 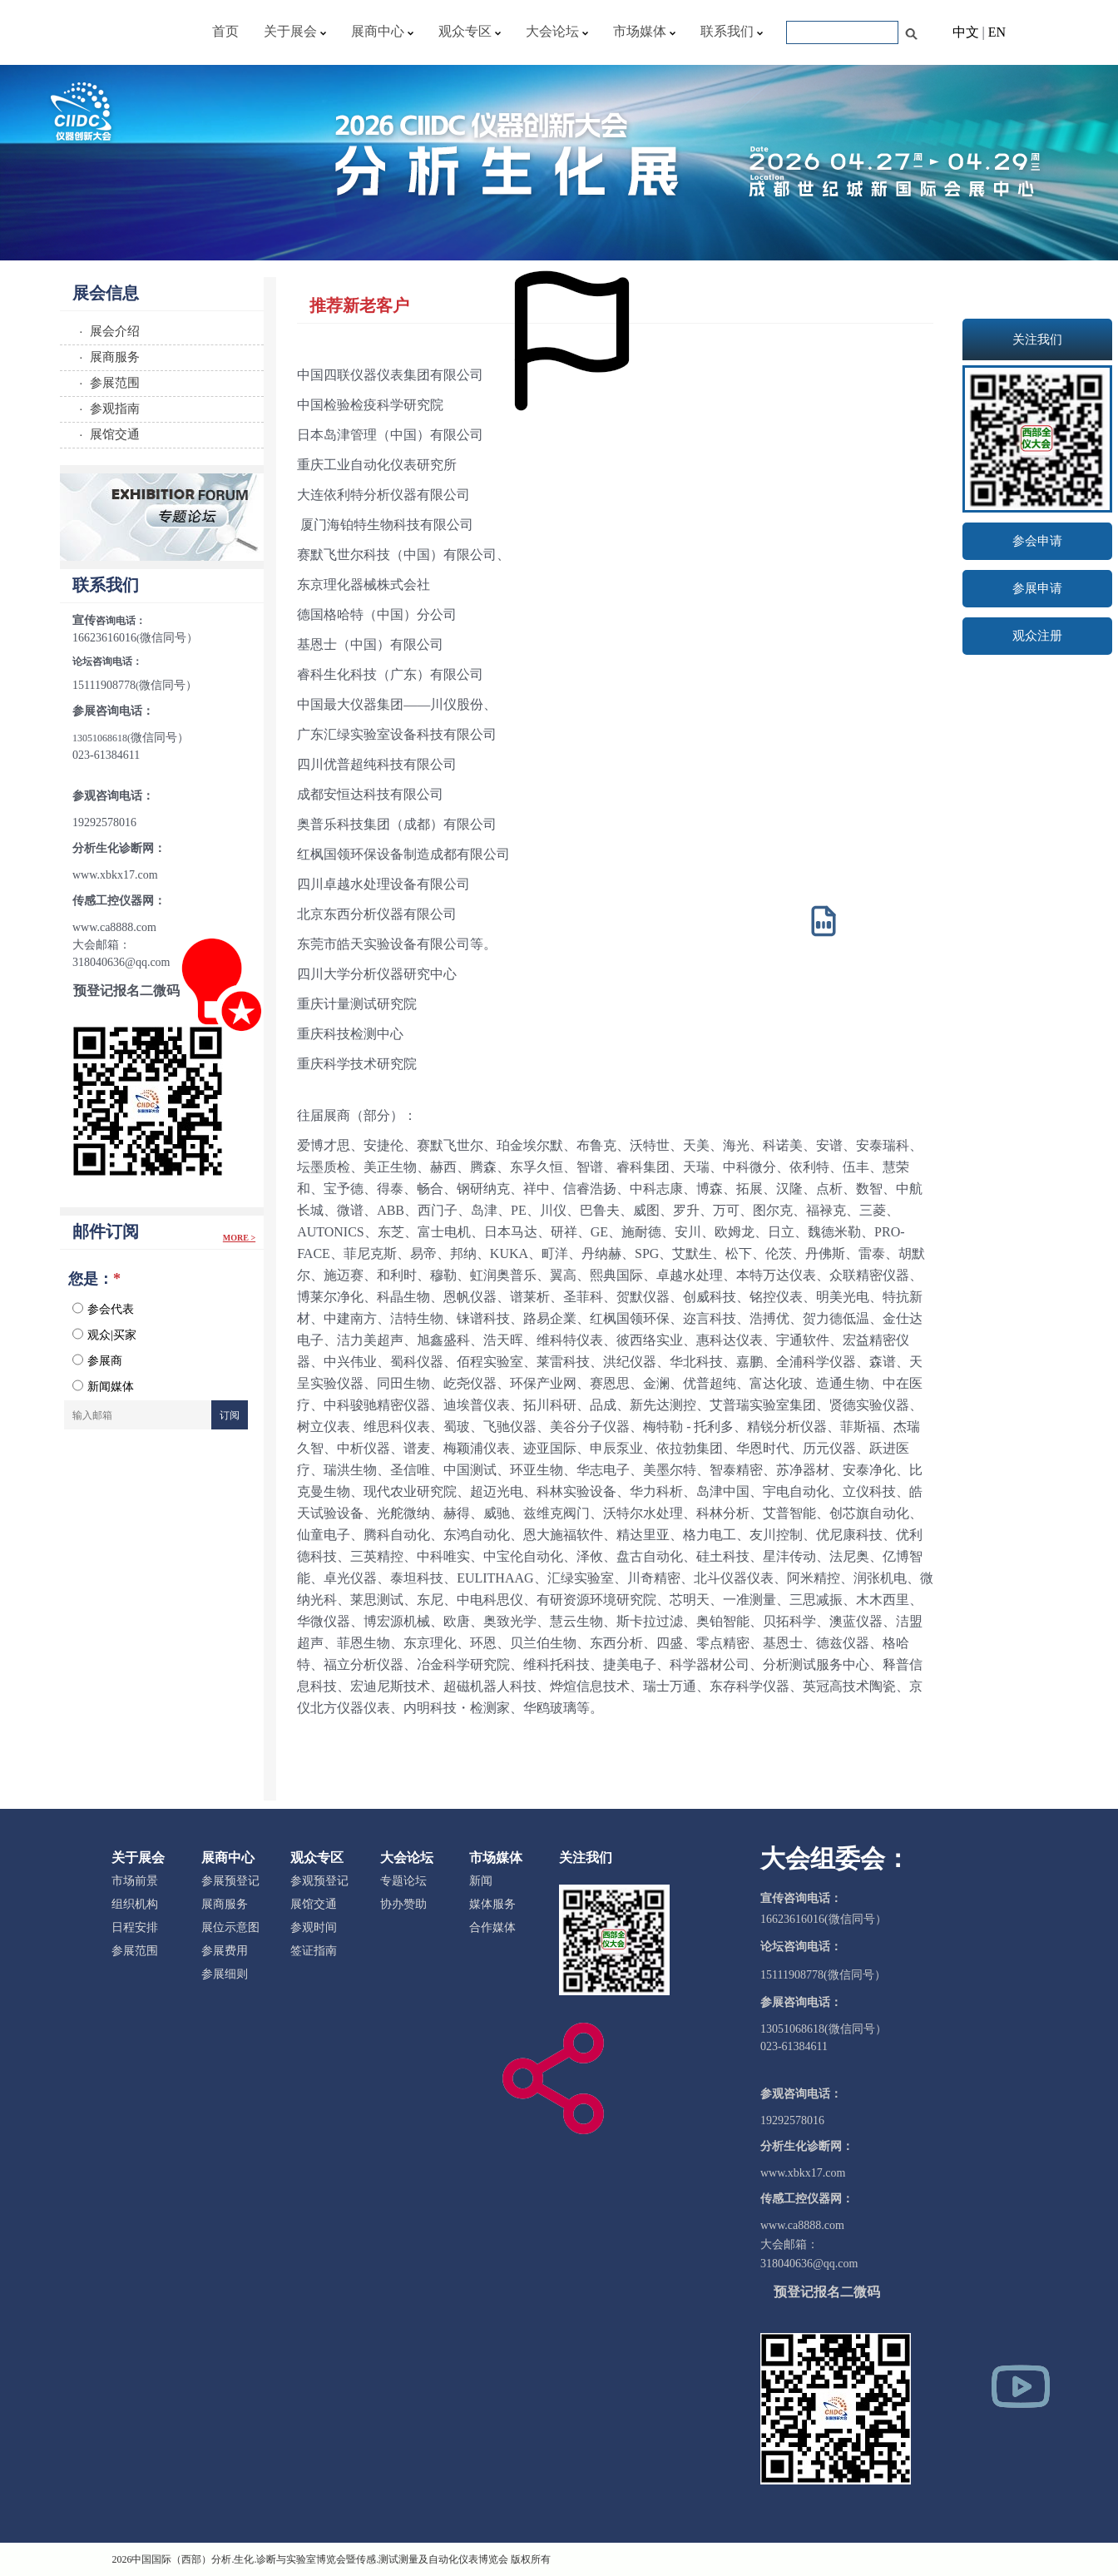 I want to click on flag or report content, so click(x=571, y=340).